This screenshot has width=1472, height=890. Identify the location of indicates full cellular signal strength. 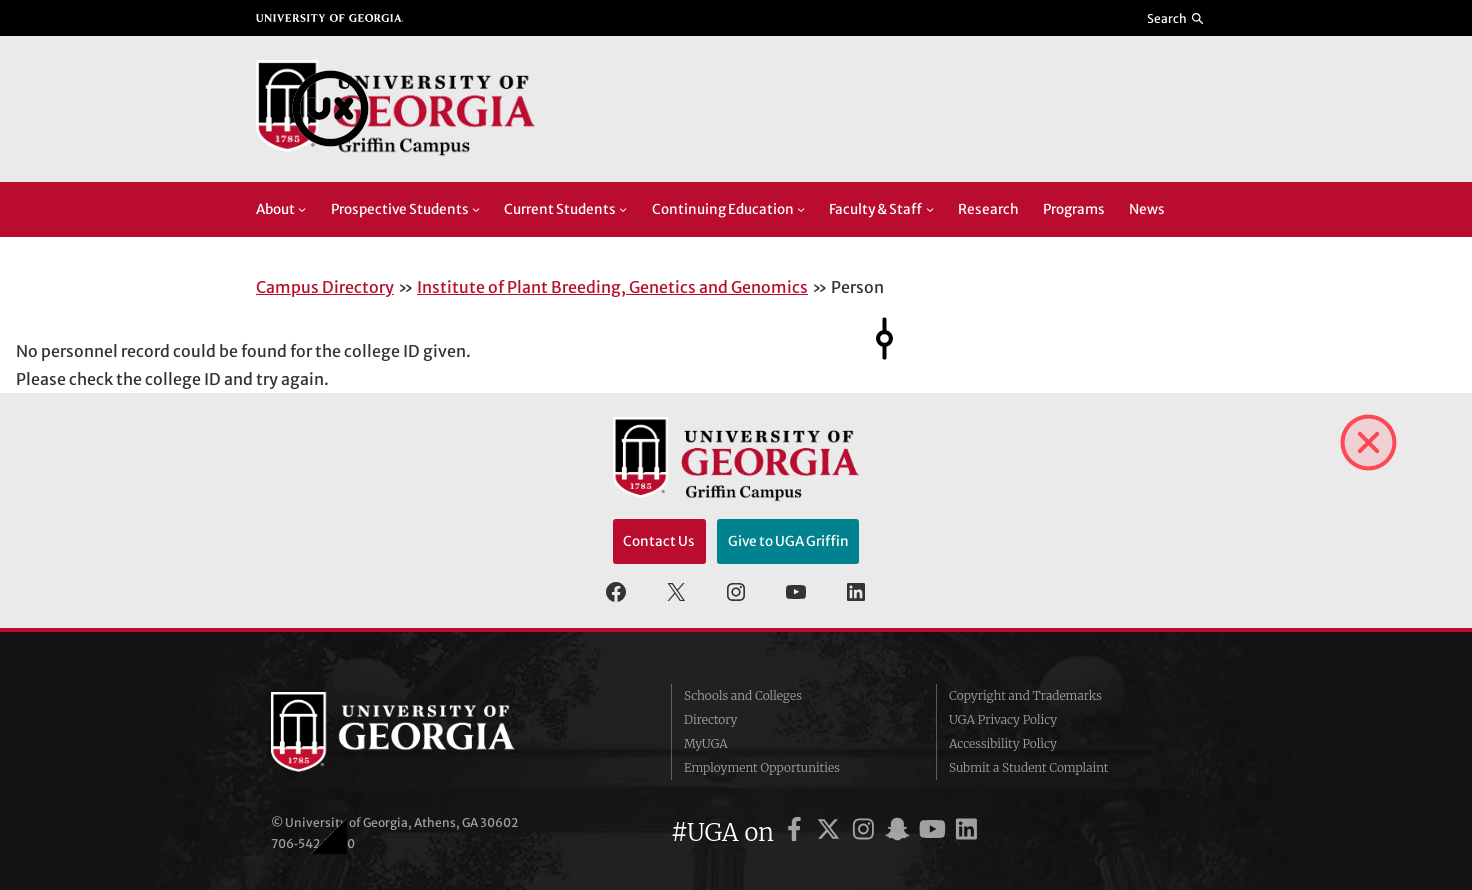
(329, 836).